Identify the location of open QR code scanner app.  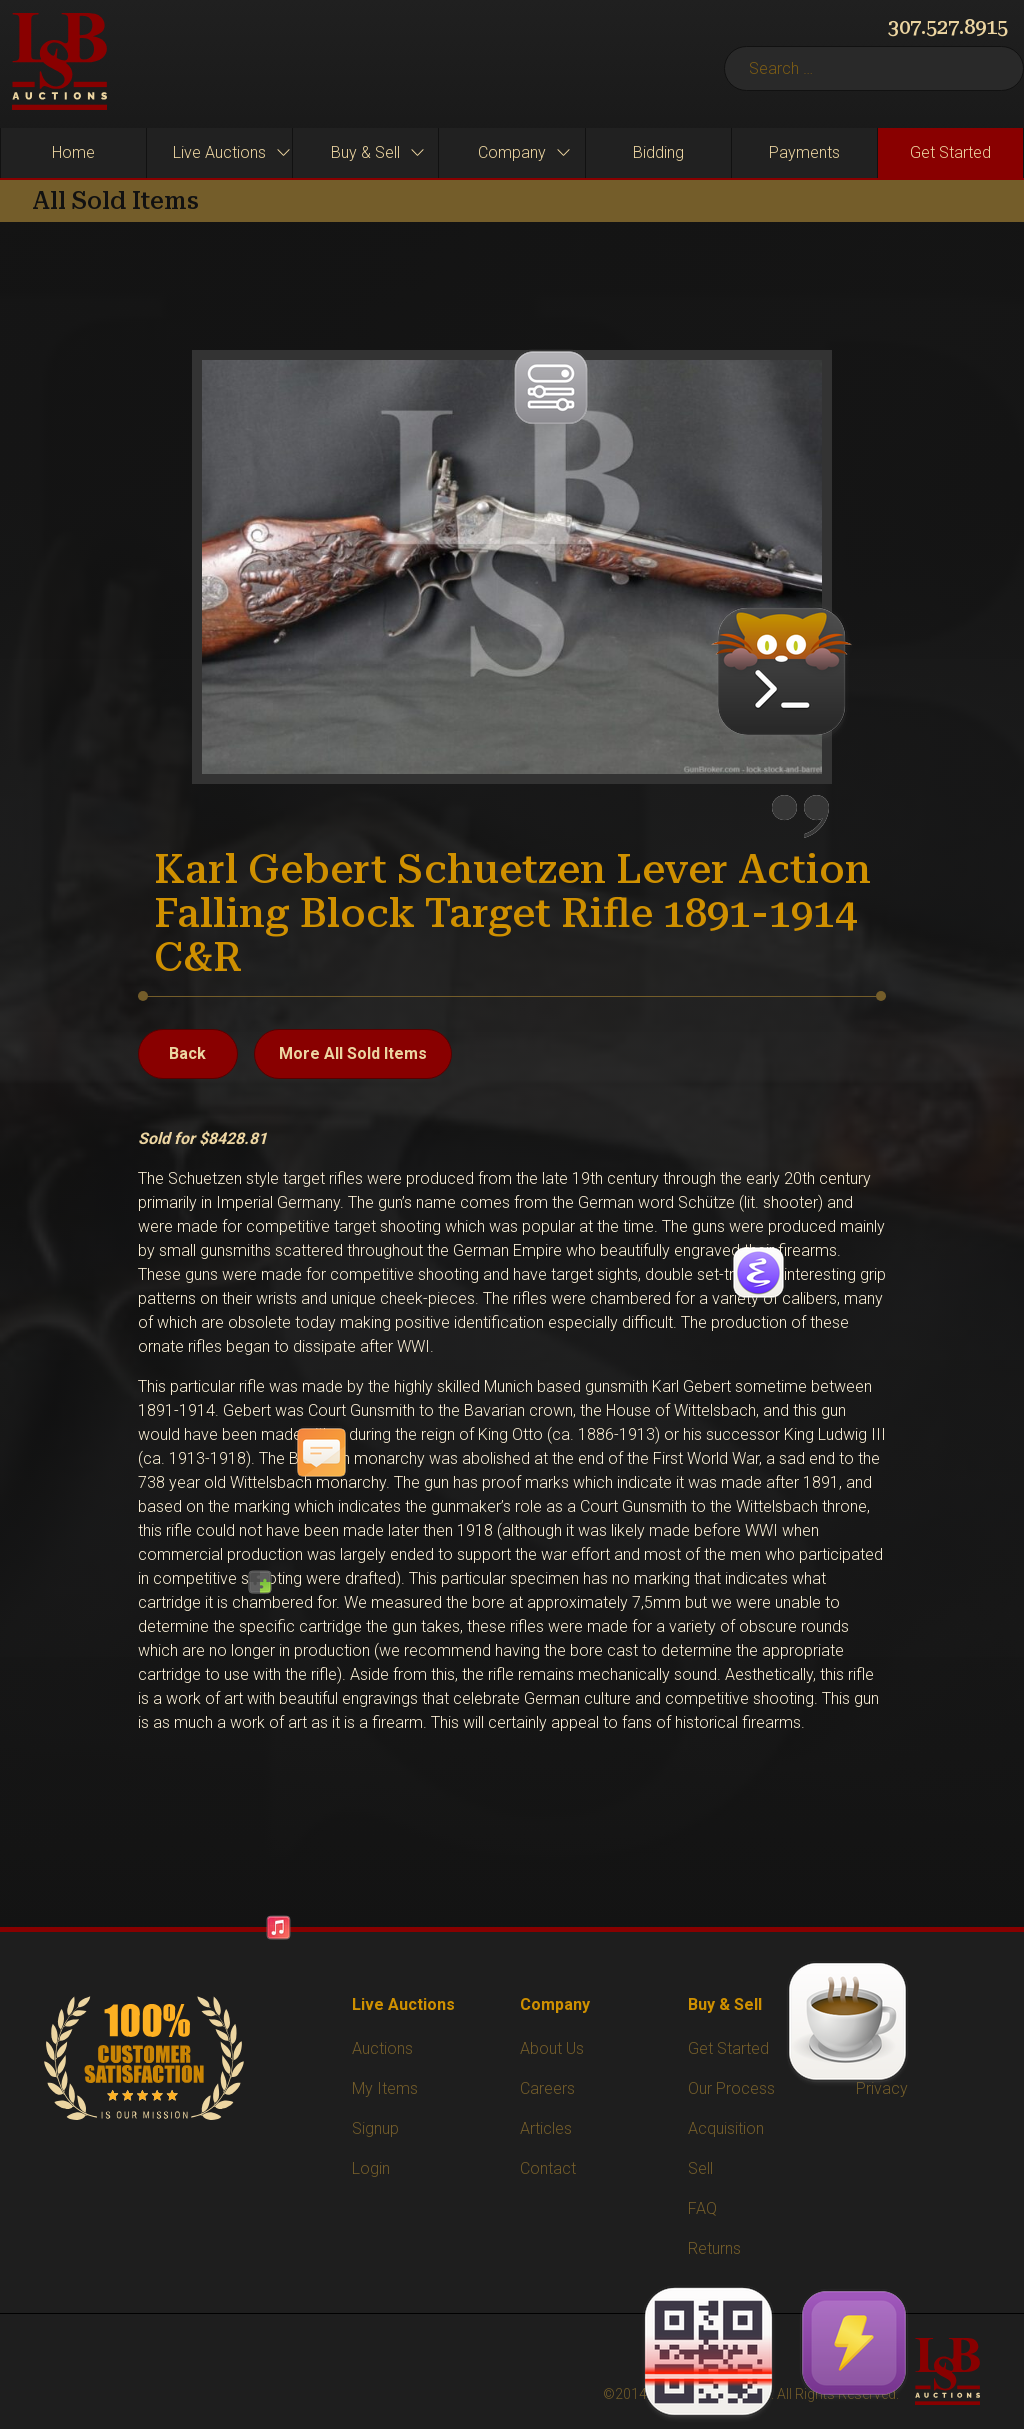
(708, 2351).